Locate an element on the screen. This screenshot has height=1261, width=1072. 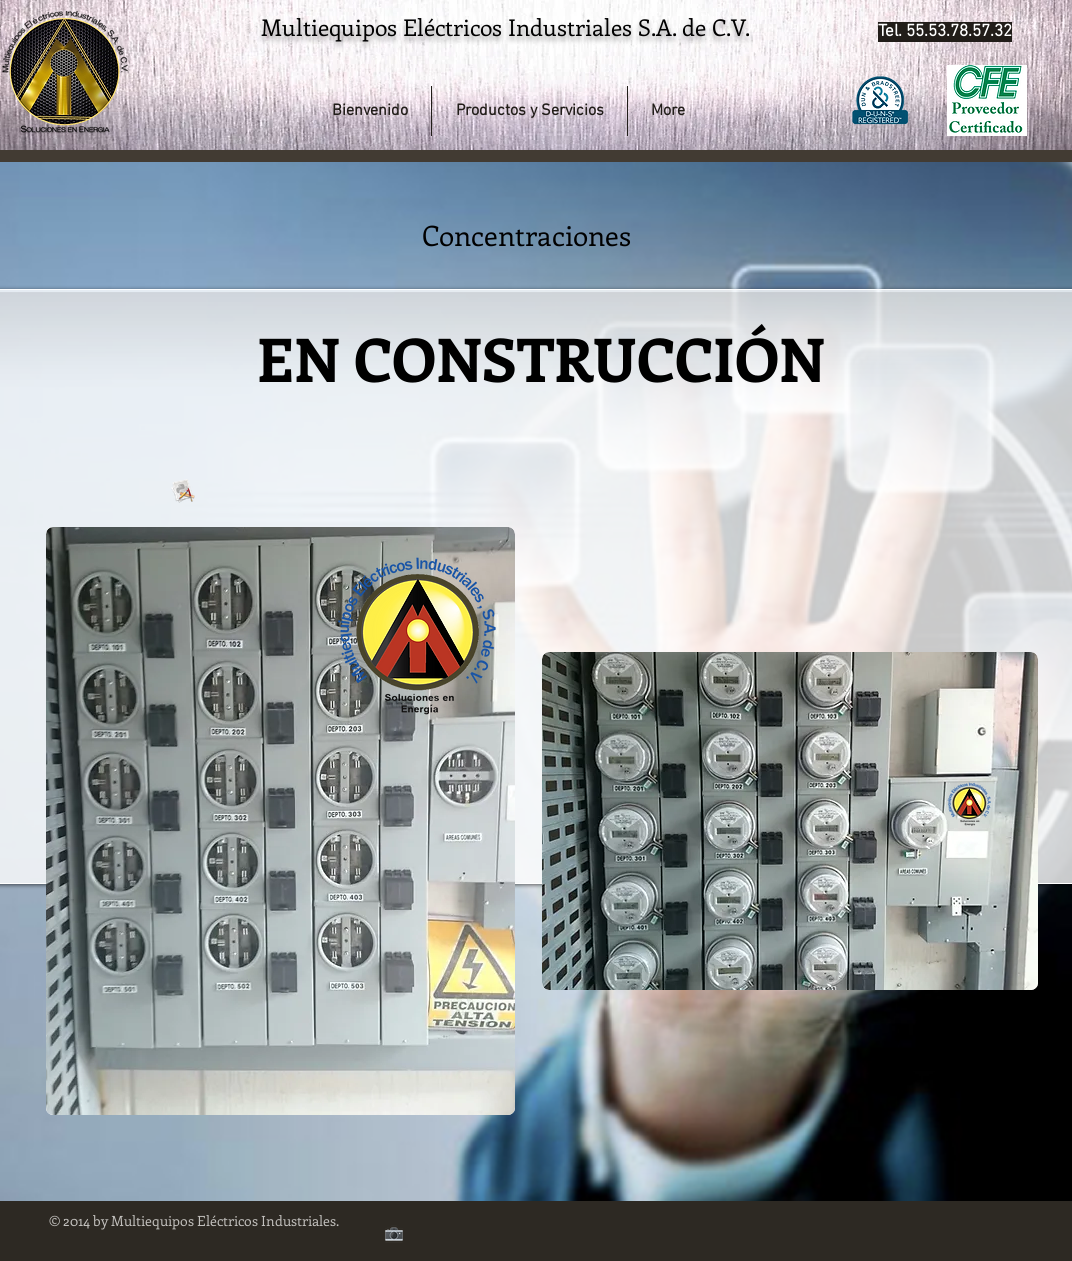
open camera app is located at coordinates (394, 1234).